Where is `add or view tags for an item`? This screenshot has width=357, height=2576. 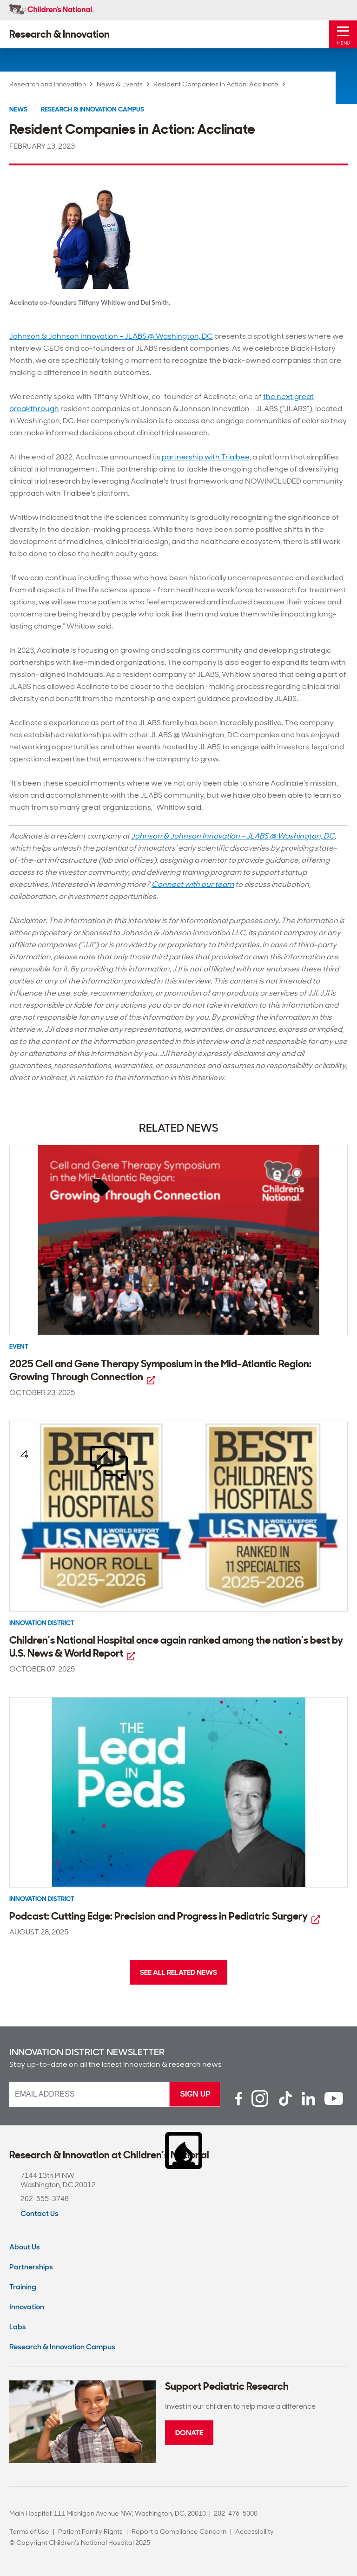 add or view tags for an item is located at coordinates (101, 1187).